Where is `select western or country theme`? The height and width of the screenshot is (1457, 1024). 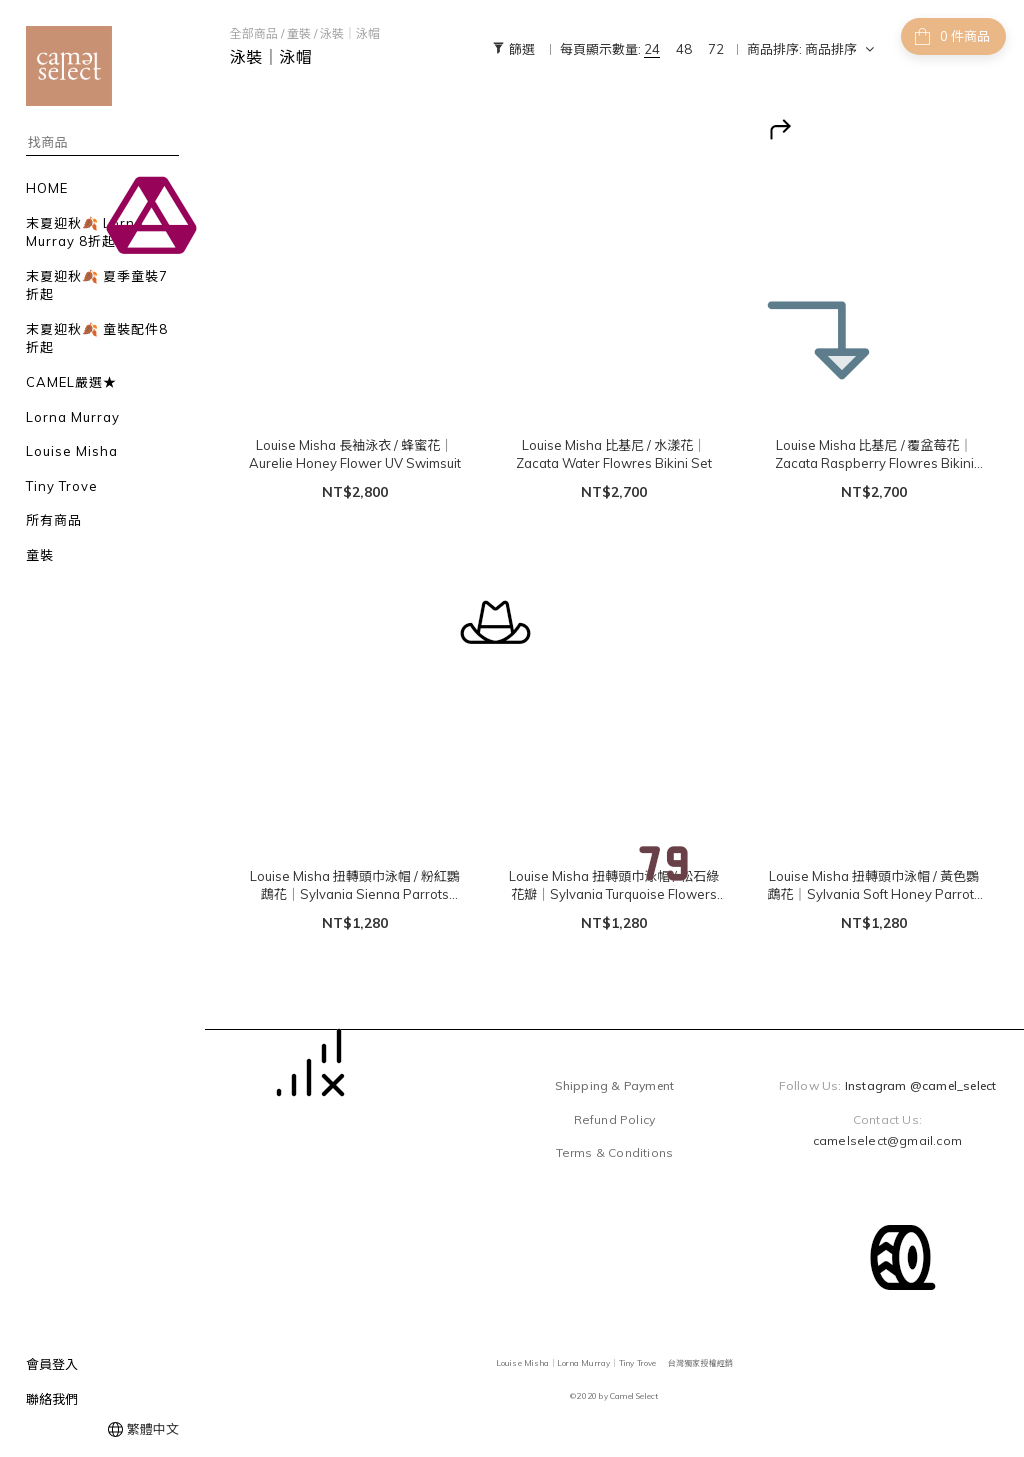 select western or country theme is located at coordinates (495, 624).